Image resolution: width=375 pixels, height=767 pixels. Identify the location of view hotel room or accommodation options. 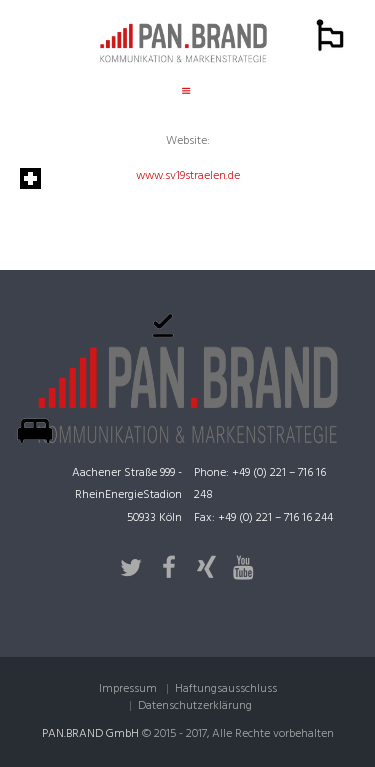
(35, 431).